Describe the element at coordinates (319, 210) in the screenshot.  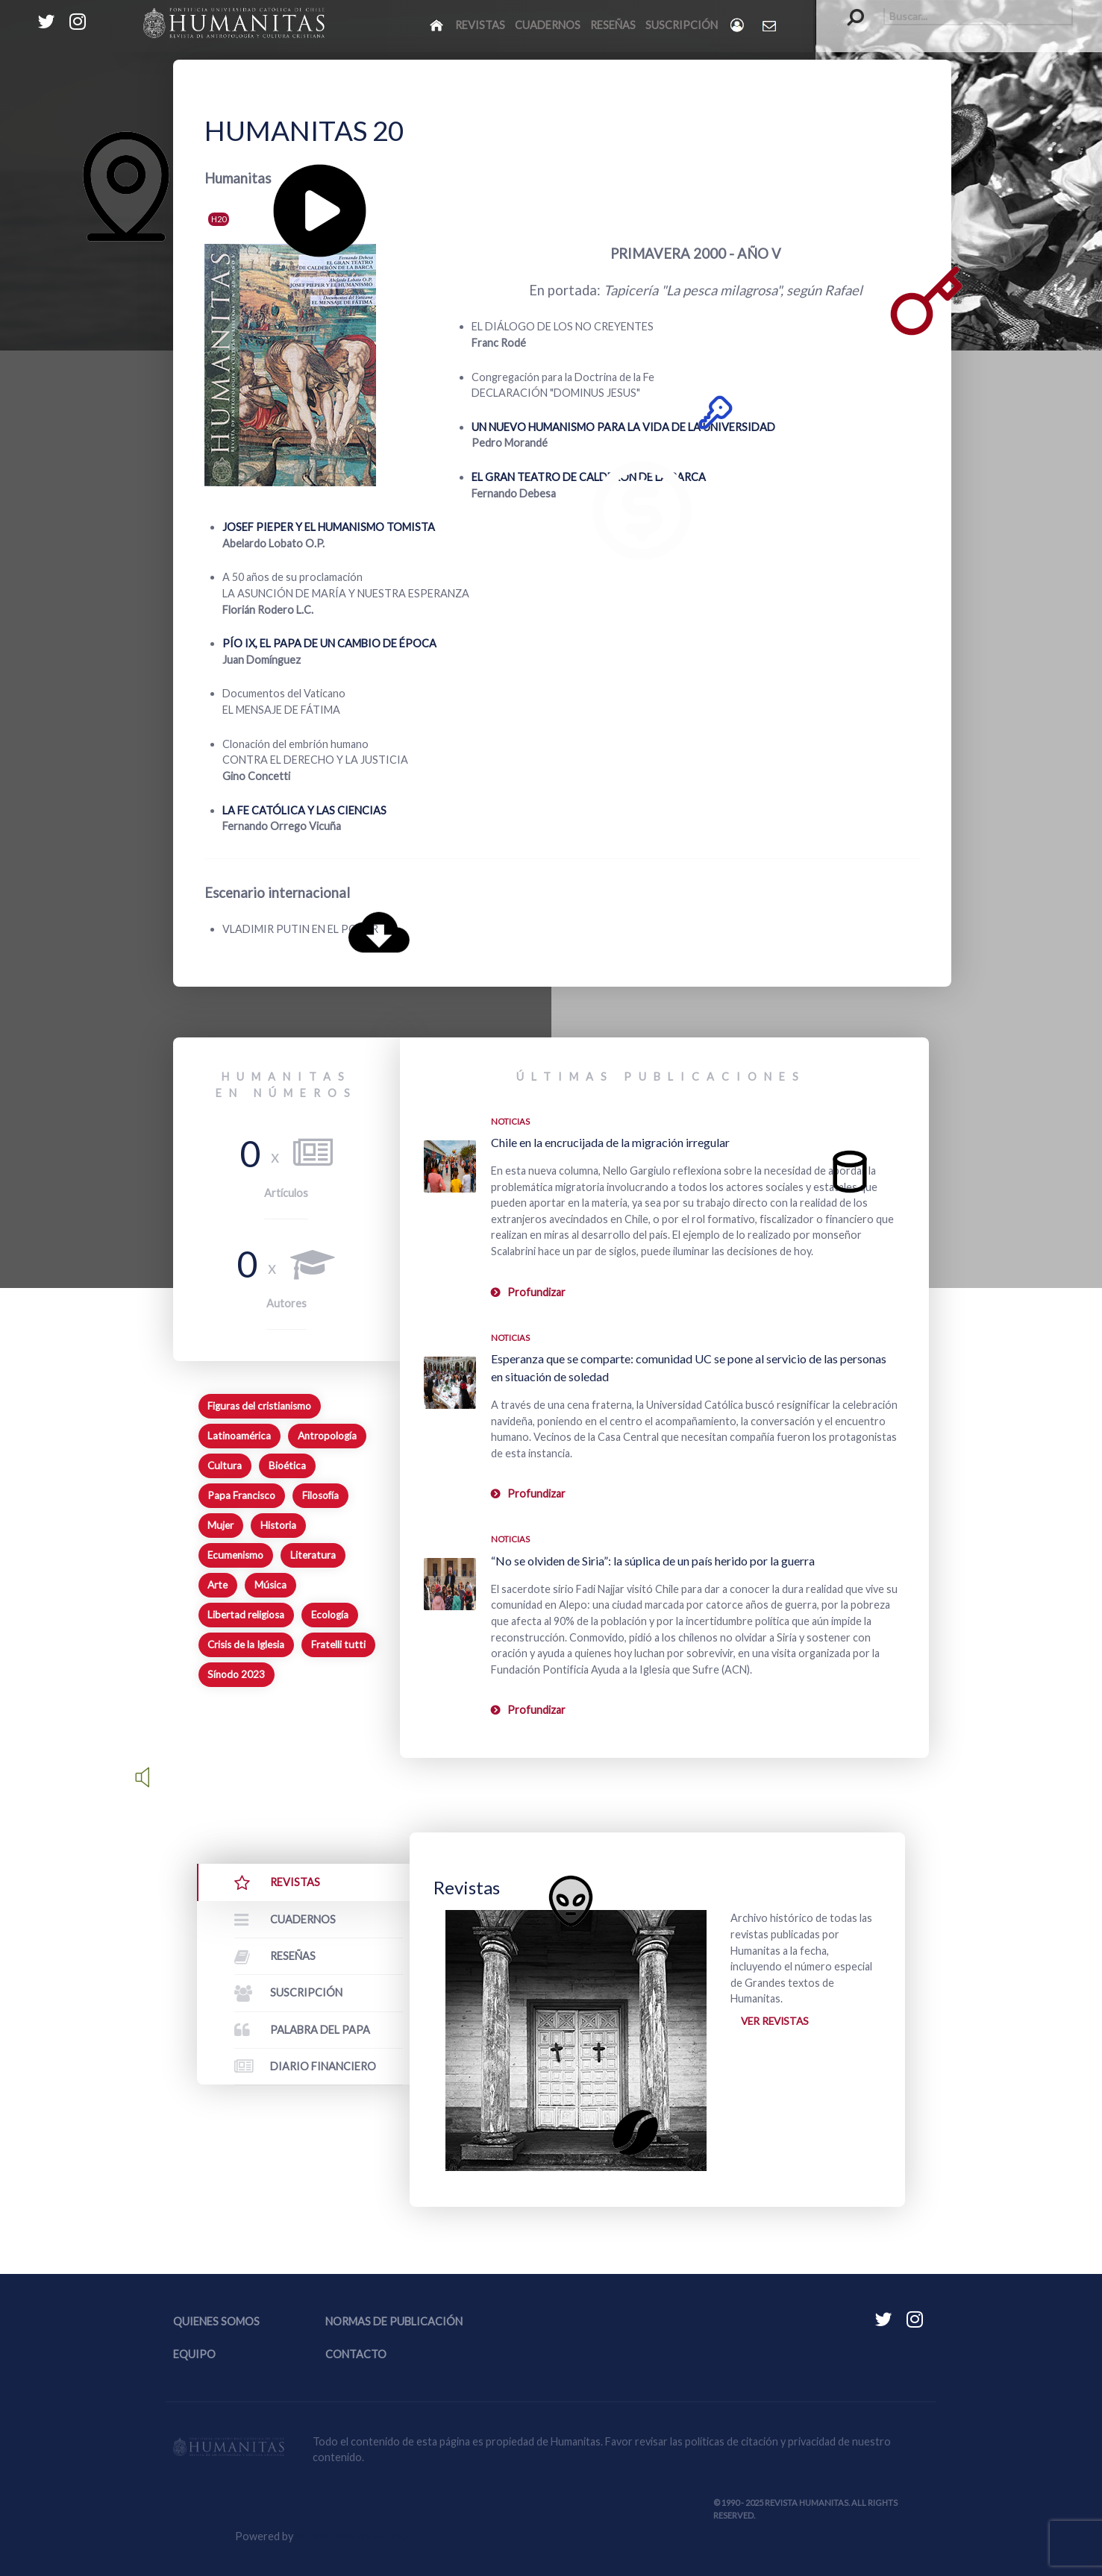
I see `play media or video content` at that location.